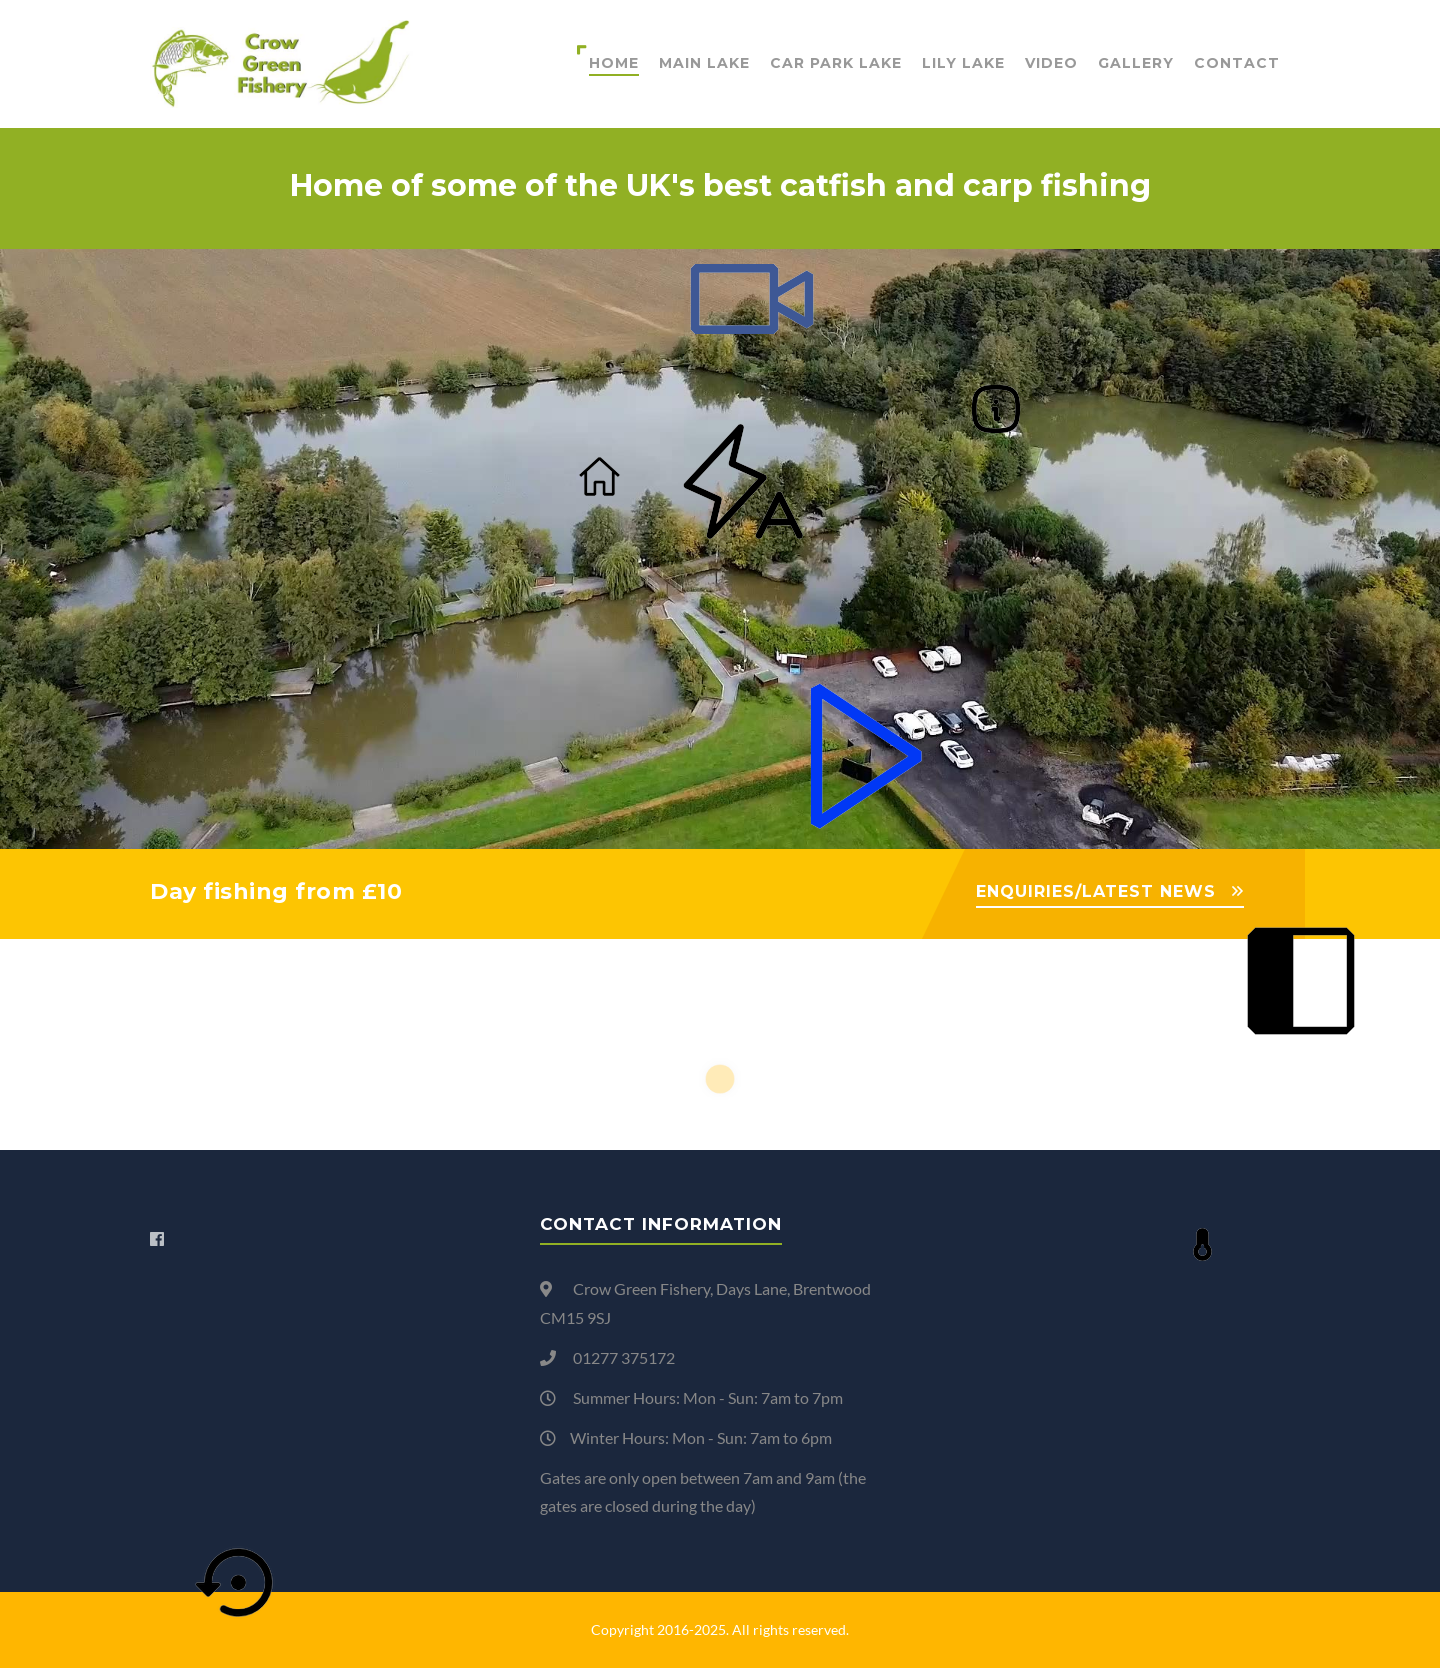 This screenshot has height=1668, width=1440. I want to click on start or resume playback, so click(867, 751).